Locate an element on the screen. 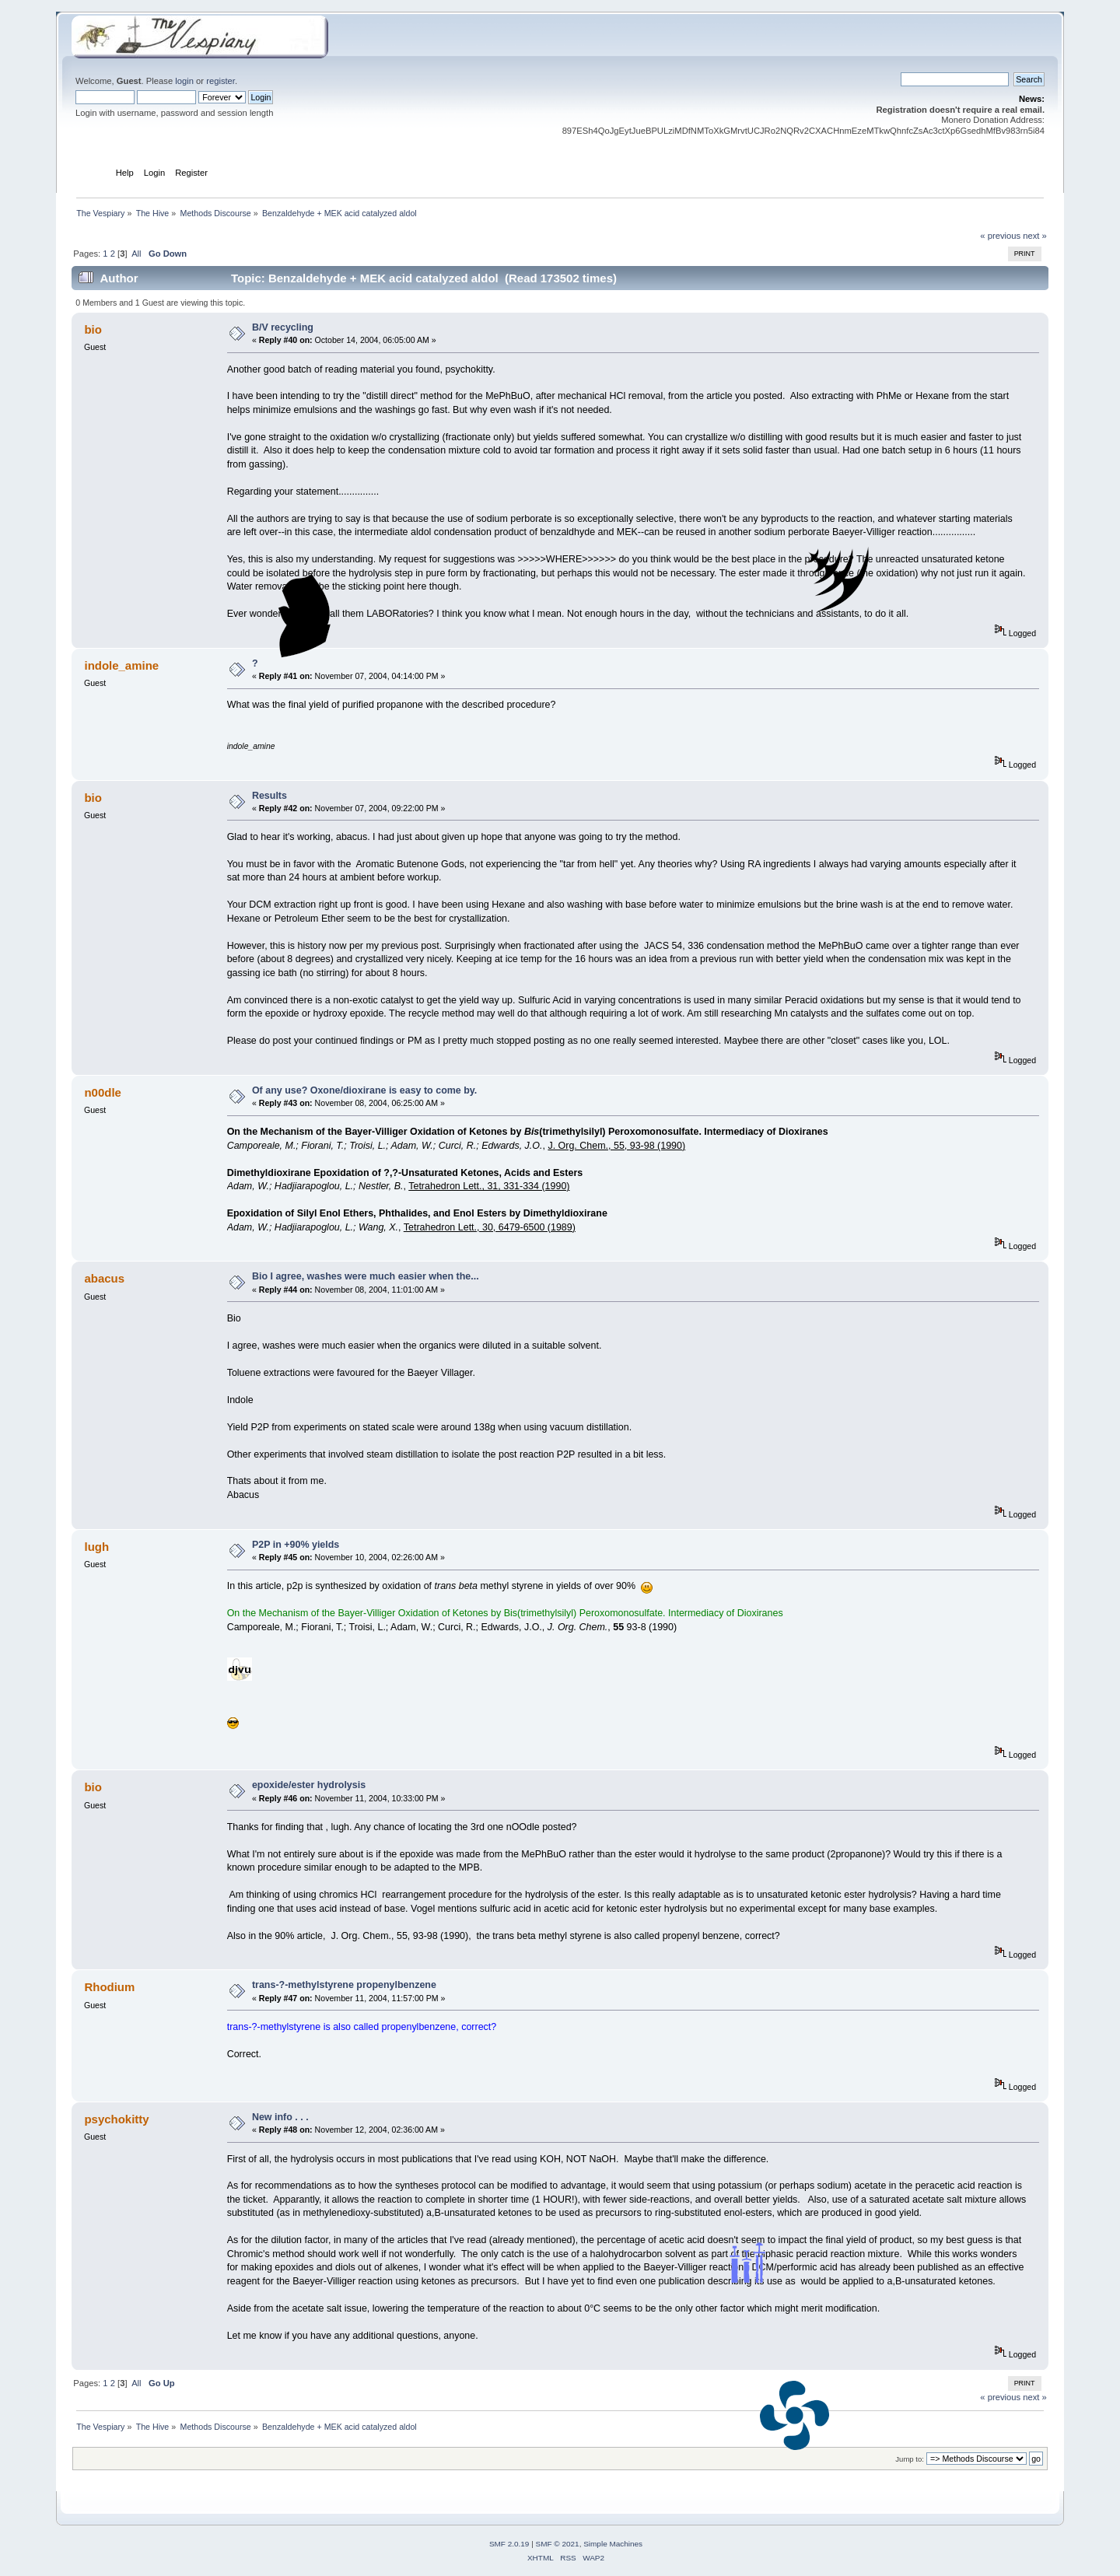  view the Sverd i Fjell monument landmark is located at coordinates (747, 2262).